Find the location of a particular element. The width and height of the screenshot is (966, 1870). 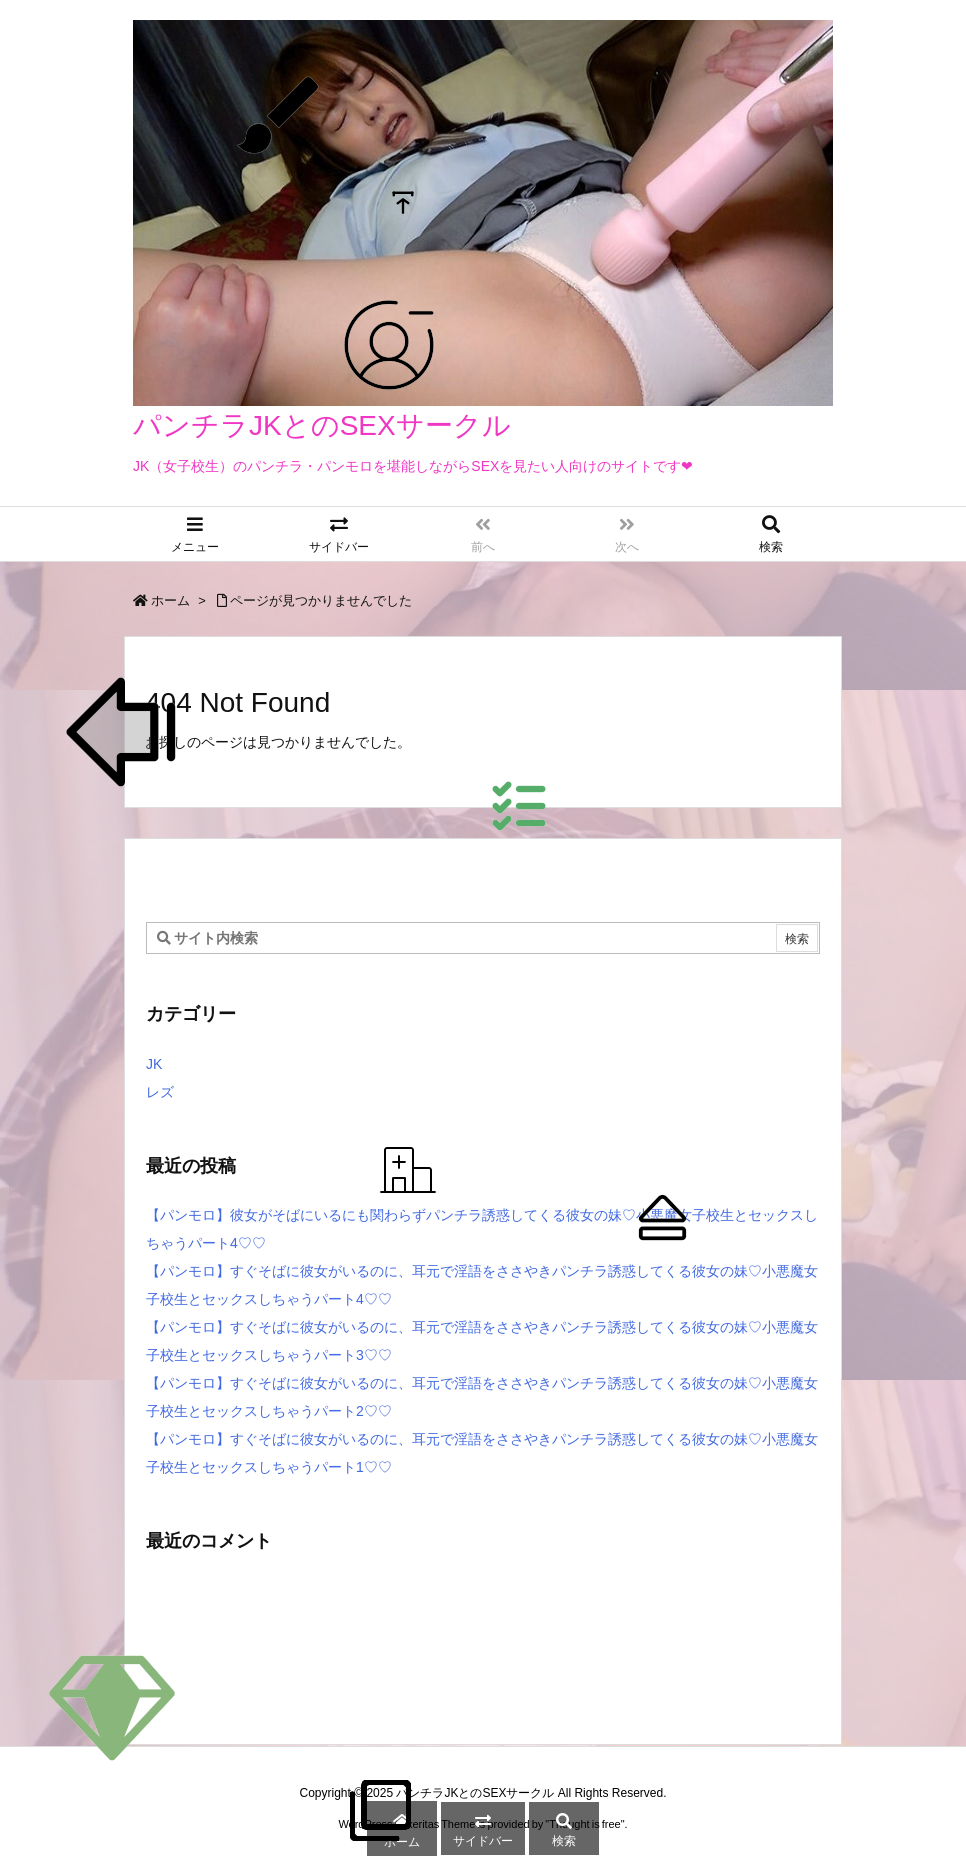

upload a file or document is located at coordinates (403, 202).